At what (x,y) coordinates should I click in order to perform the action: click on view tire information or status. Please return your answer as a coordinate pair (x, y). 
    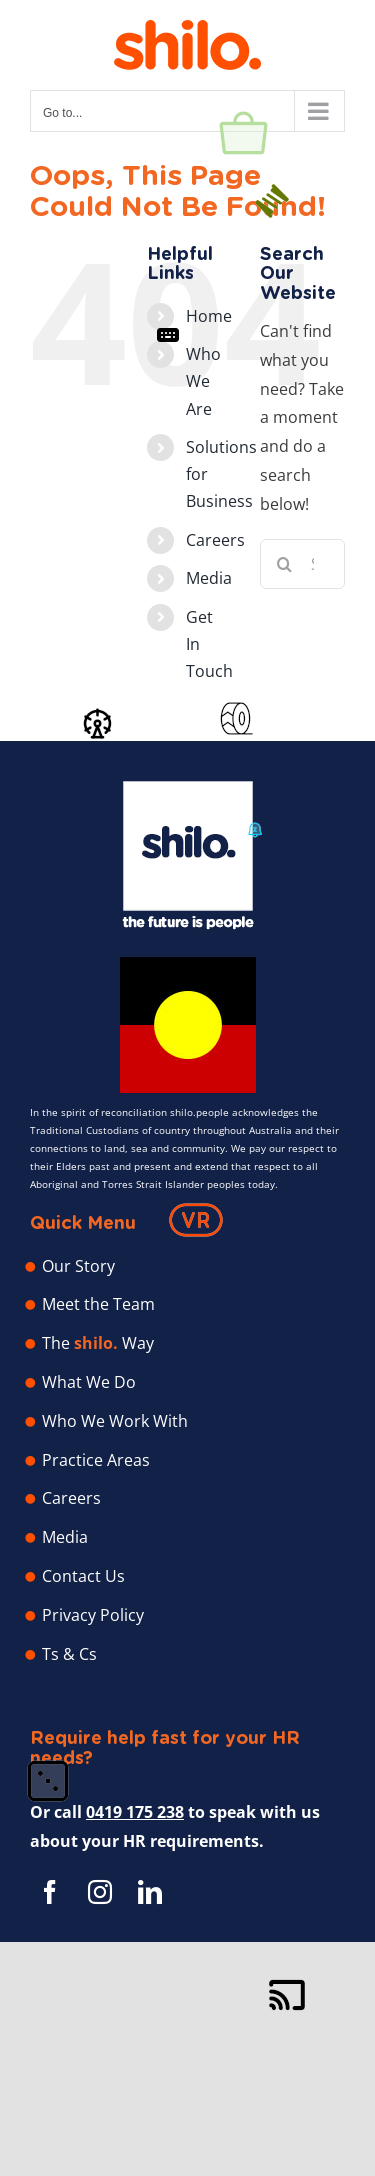
    Looking at the image, I should click on (235, 718).